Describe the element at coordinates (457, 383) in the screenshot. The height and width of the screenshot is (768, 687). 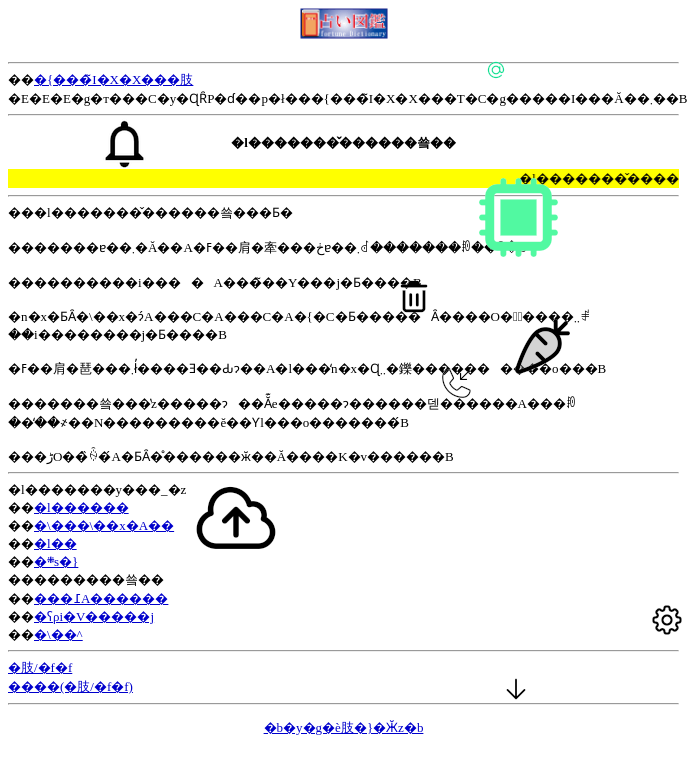
I see `incoming call notification` at that location.